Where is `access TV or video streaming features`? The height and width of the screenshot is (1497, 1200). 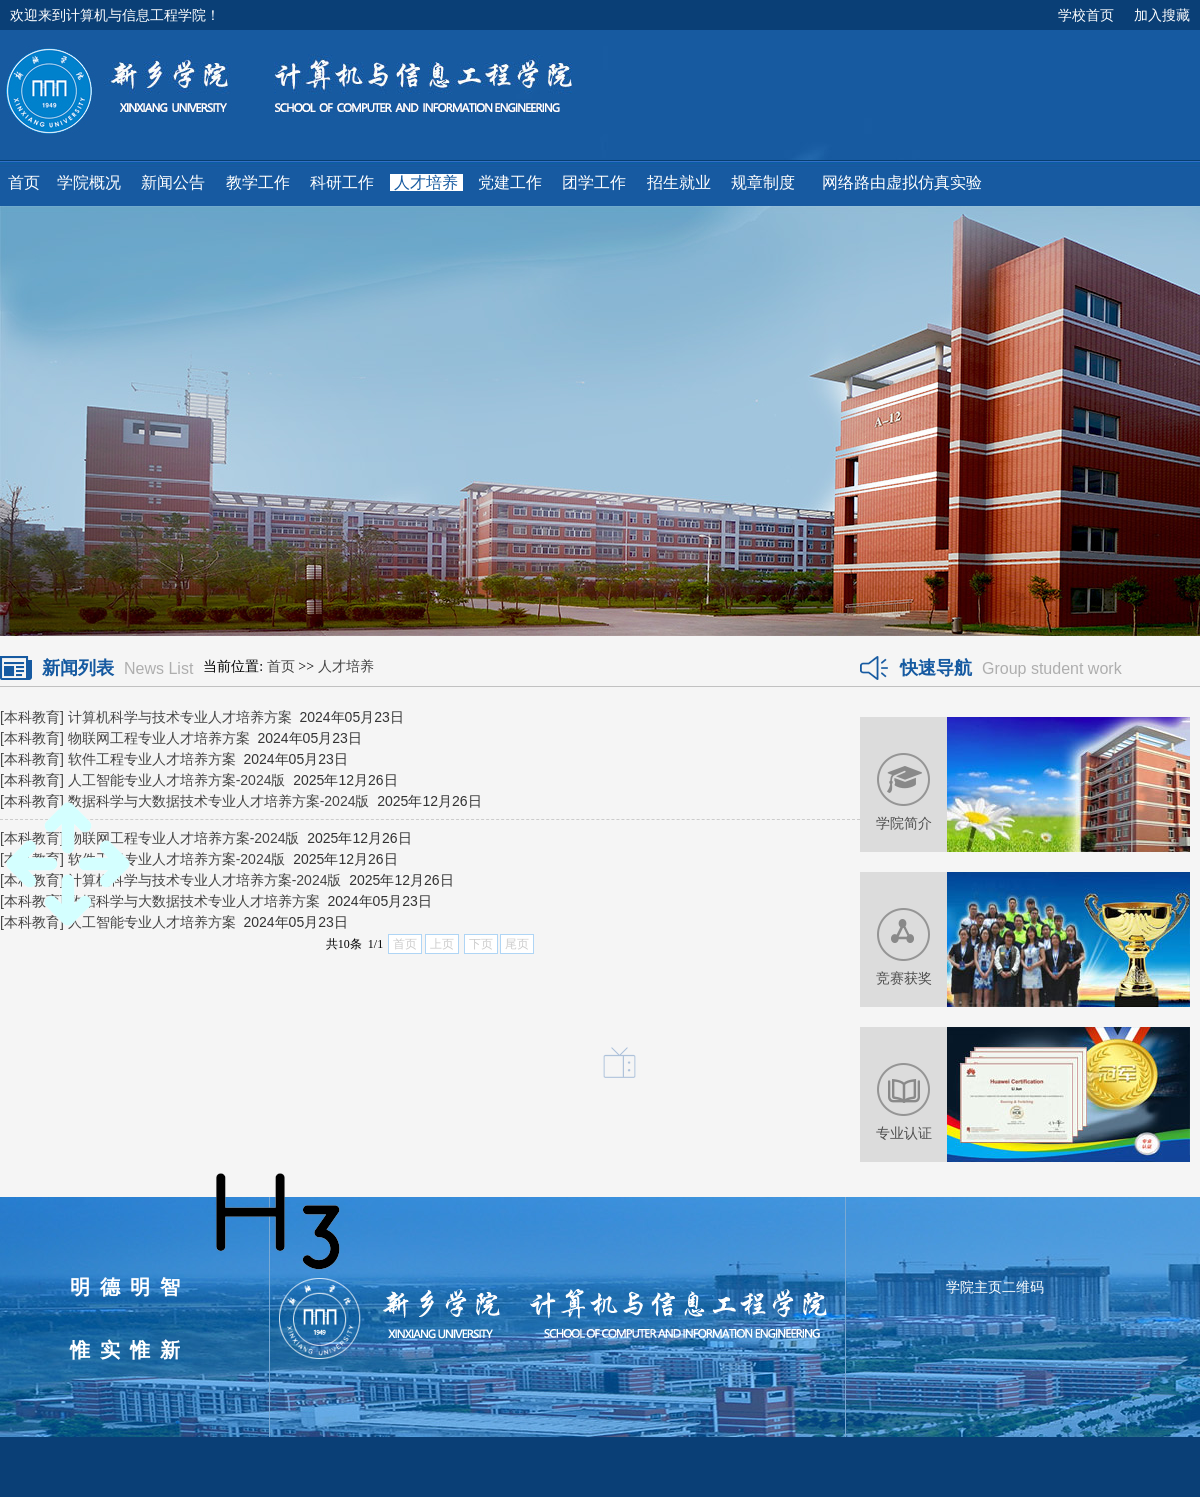
access TV or video streaming features is located at coordinates (619, 1064).